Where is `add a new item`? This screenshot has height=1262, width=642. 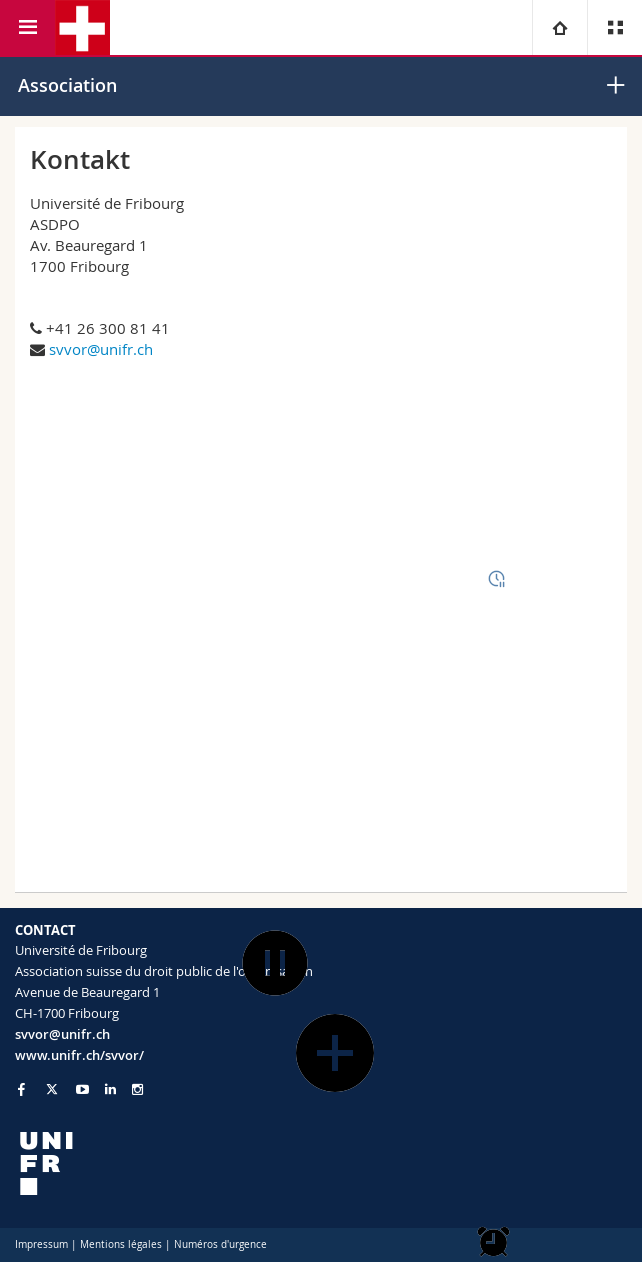 add a new item is located at coordinates (335, 1053).